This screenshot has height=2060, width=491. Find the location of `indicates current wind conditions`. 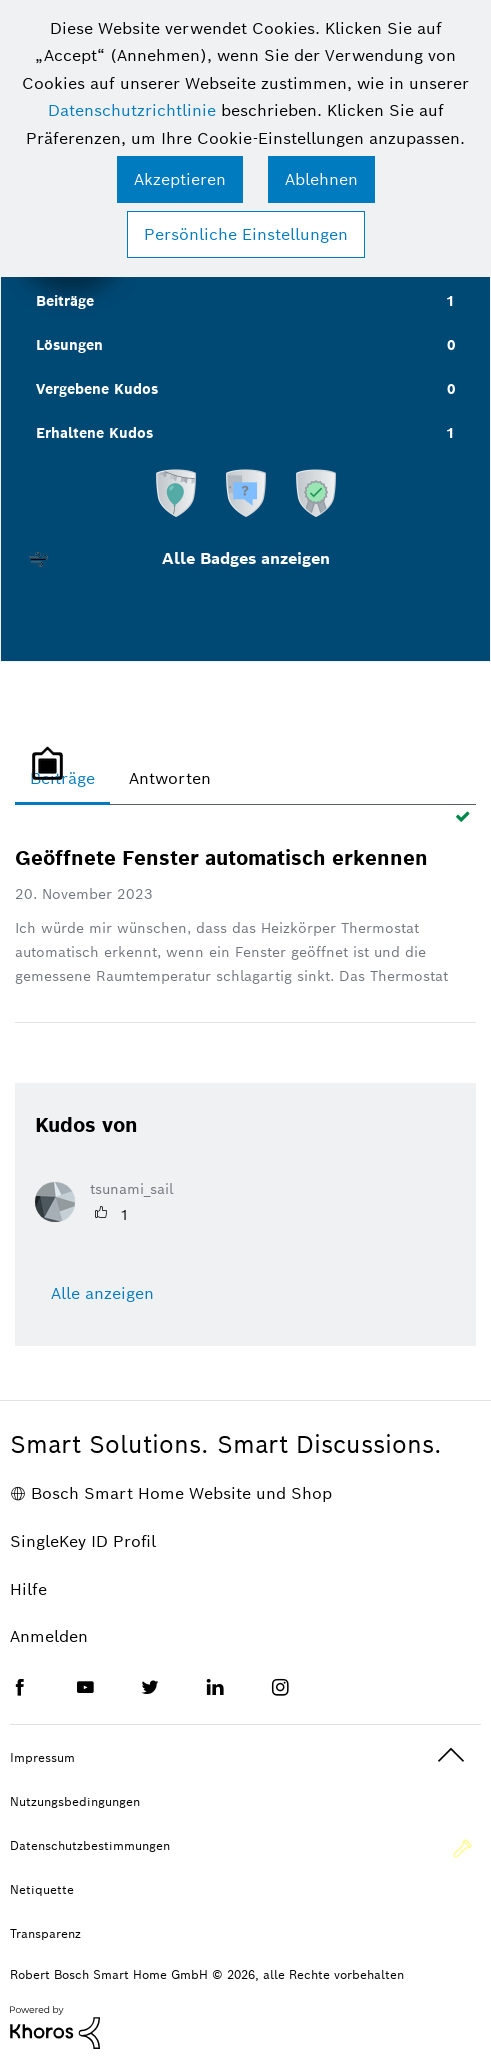

indicates current wind conditions is located at coordinates (38, 559).